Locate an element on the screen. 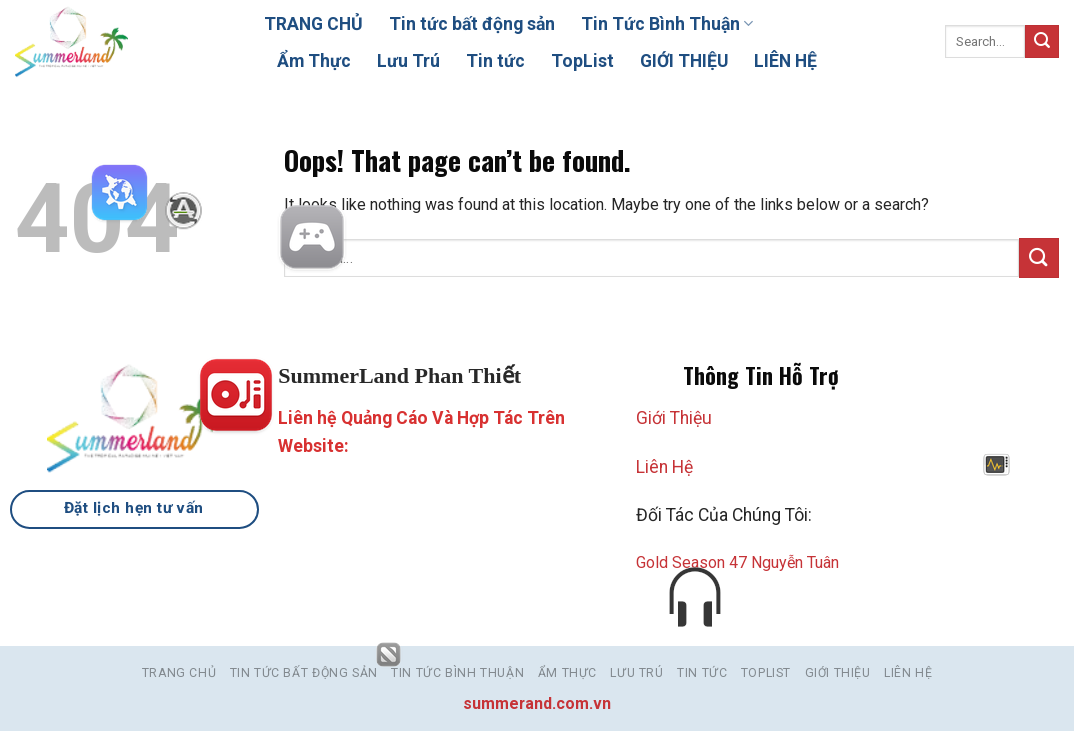 This screenshot has width=1074, height=731. access games settings or preferences is located at coordinates (312, 238).